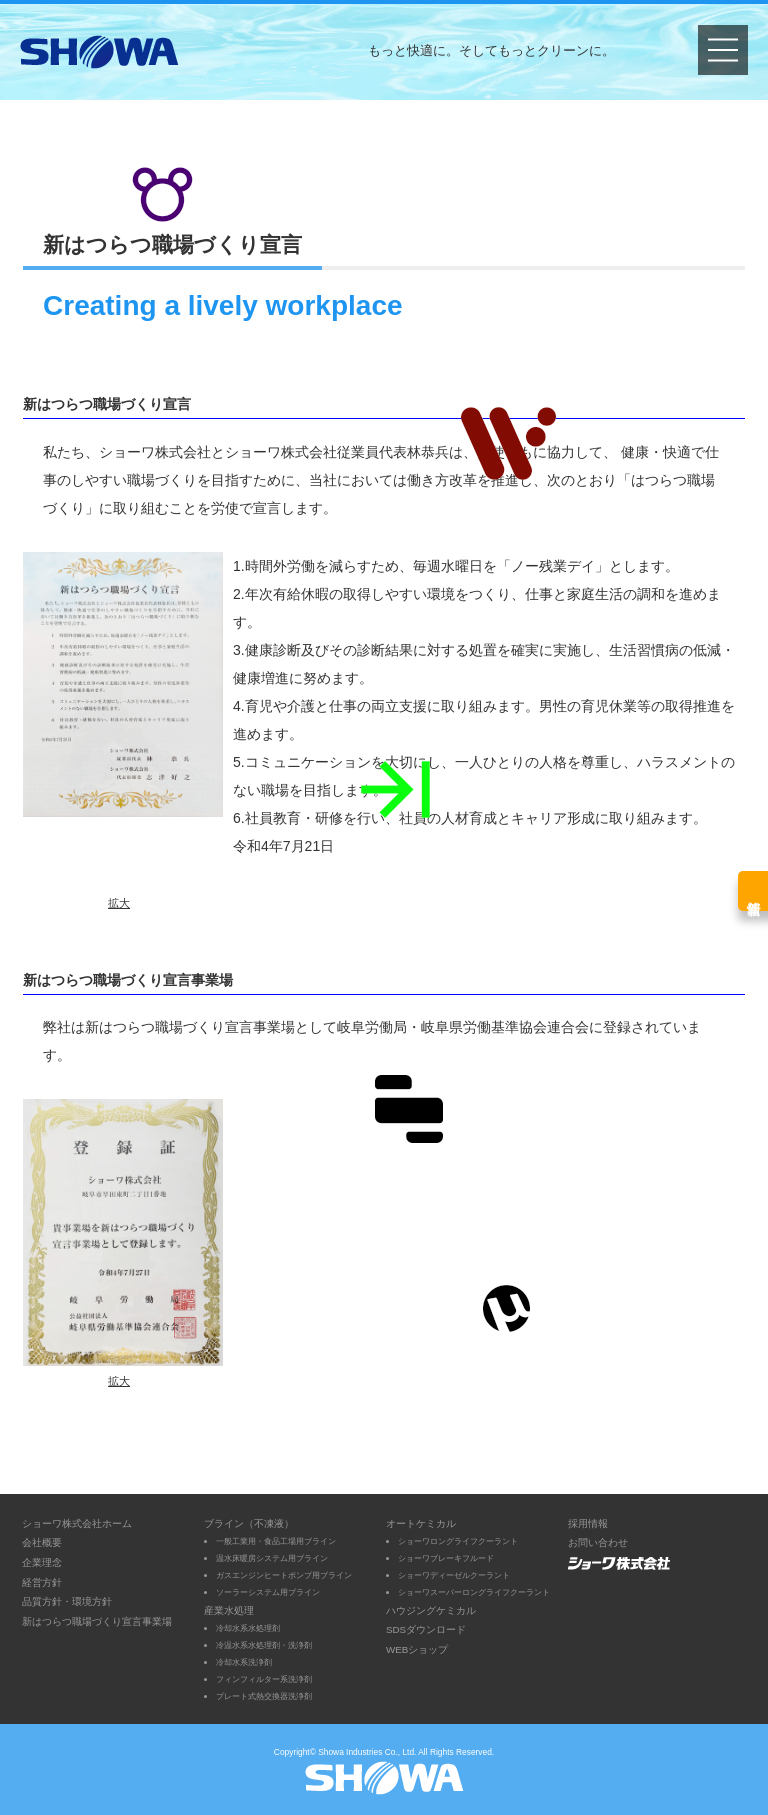 This screenshot has height=1815, width=768. Describe the element at coordinates (409, 1109) in the screenshot. I see `retool app or service logo` at that location.